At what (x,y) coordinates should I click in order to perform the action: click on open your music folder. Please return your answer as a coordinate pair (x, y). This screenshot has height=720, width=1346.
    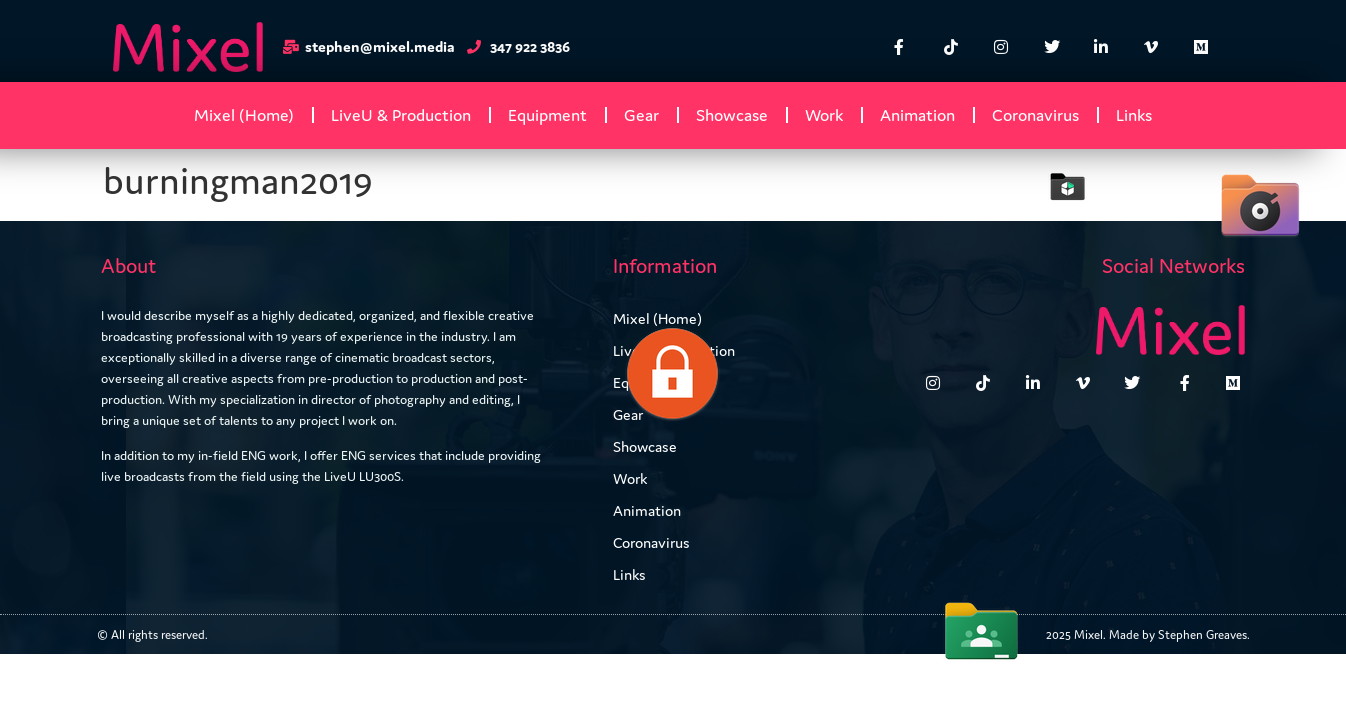
    Looking at the image, I should click on (1260, 207).